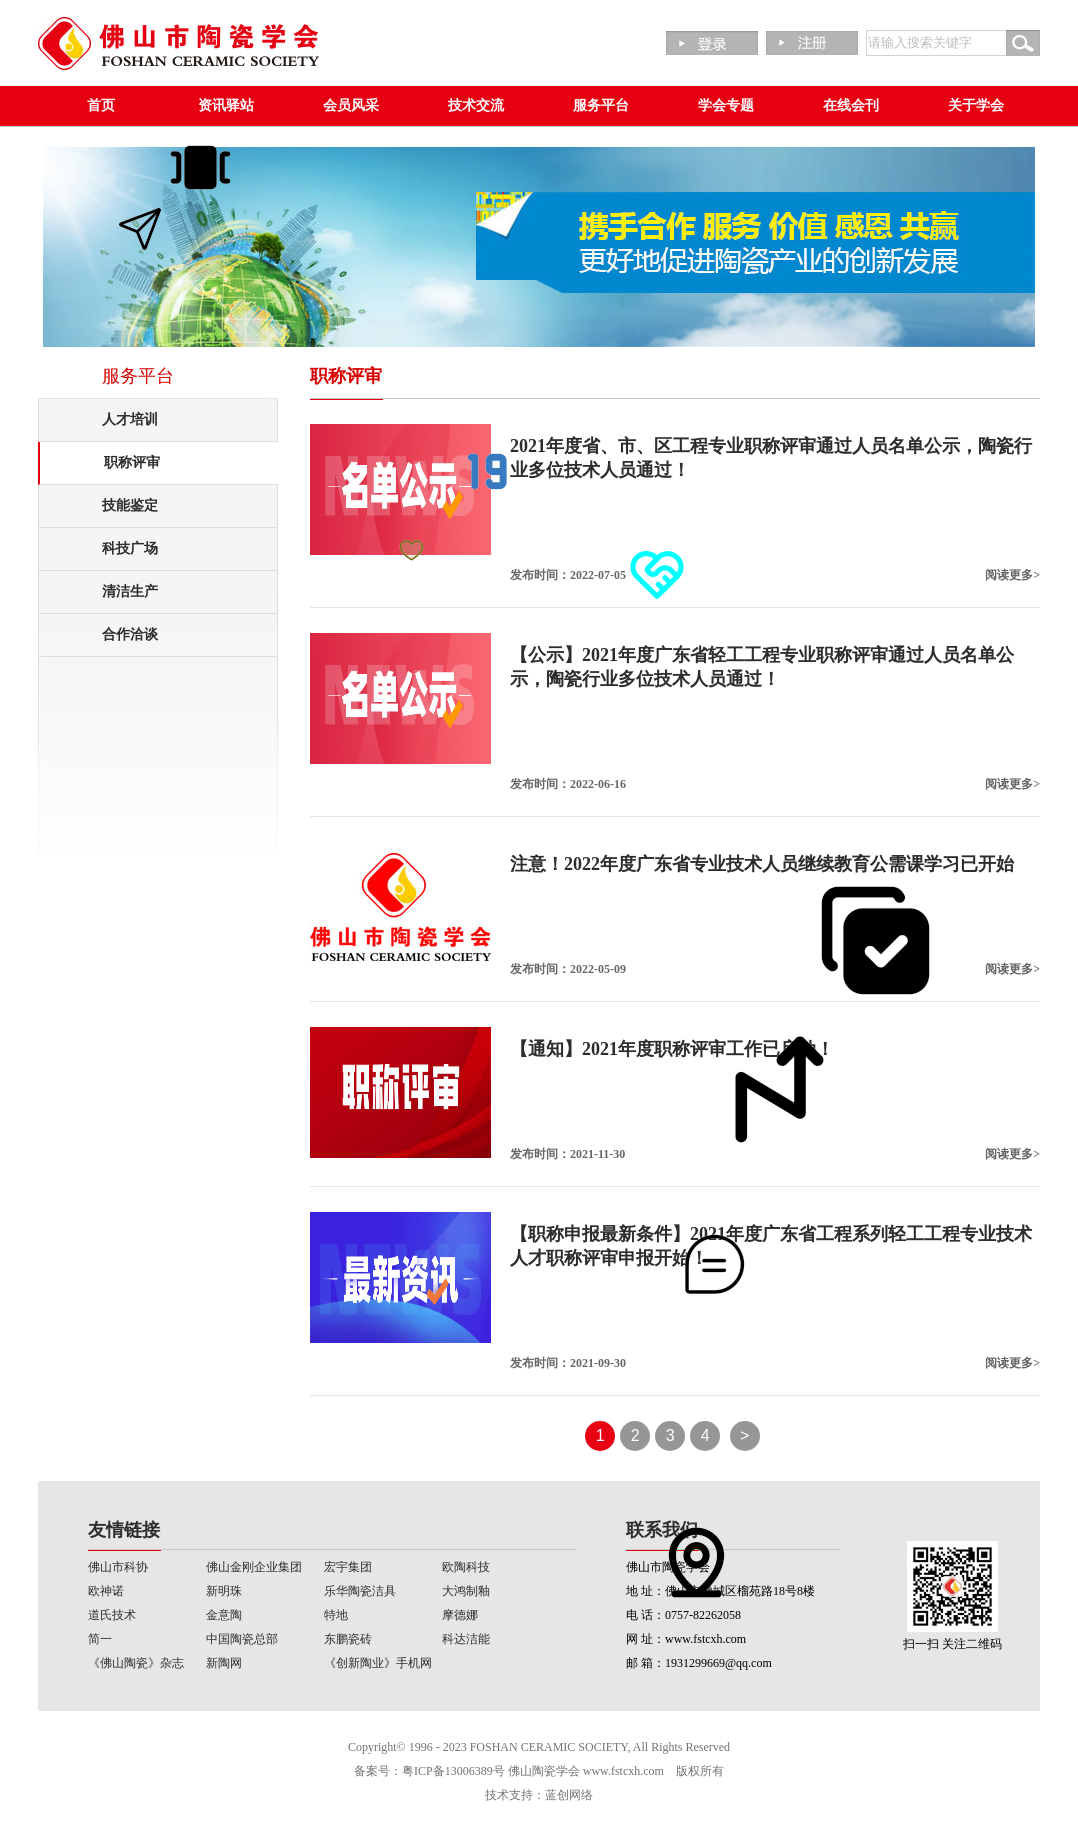 This screenshot has width=1078, height=1831. What do you see at coordinates (776, 1089) in the screenshot?
I see `indicates an indirect or alternate route` at bounding box center [776, 1089].